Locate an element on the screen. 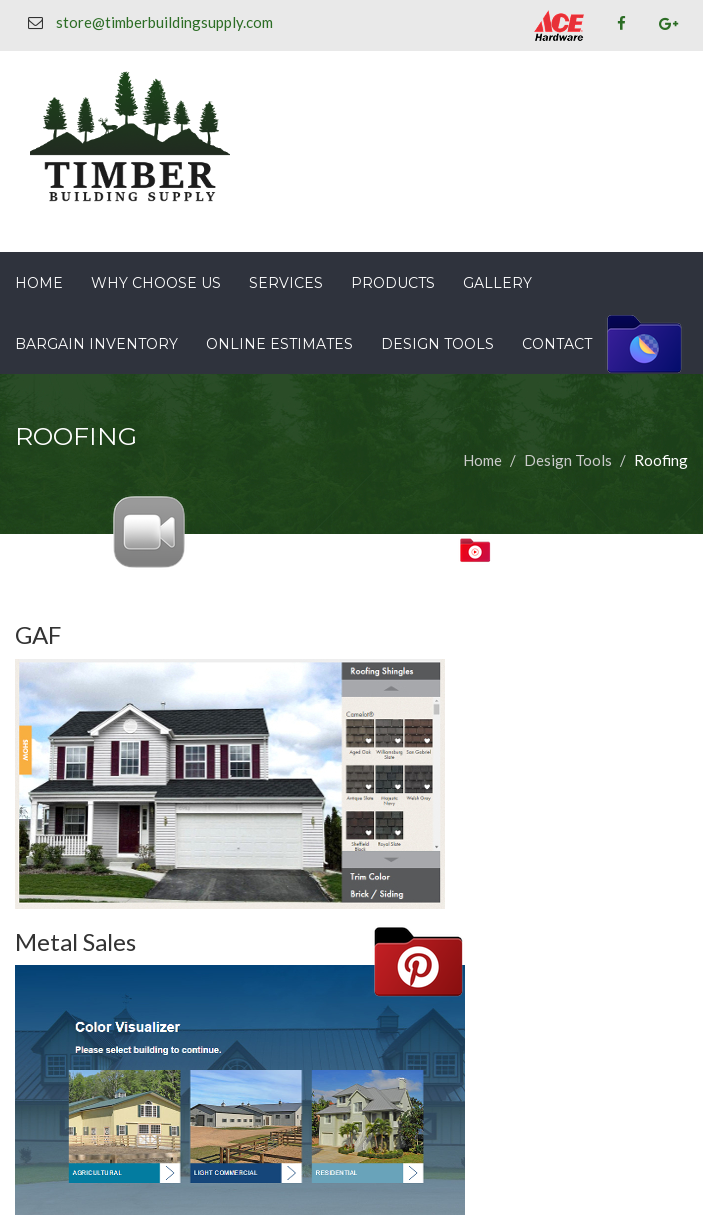 The height and width of the screenshot is (1215, 703). open pinterest downloads folder is located at coordinates (418, 964).